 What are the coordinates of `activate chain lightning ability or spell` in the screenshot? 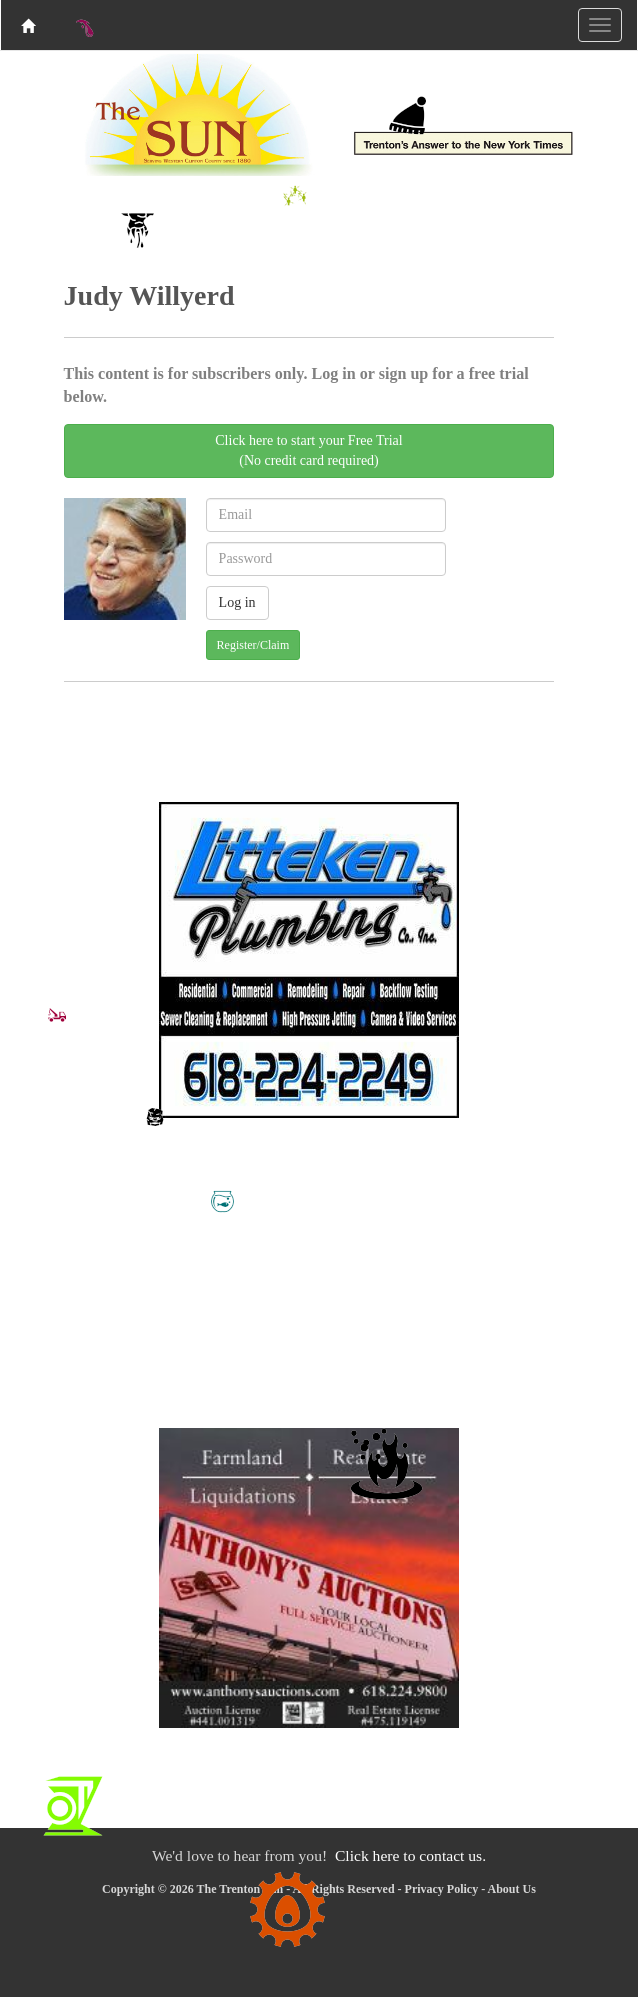 It's located at (295, 196).